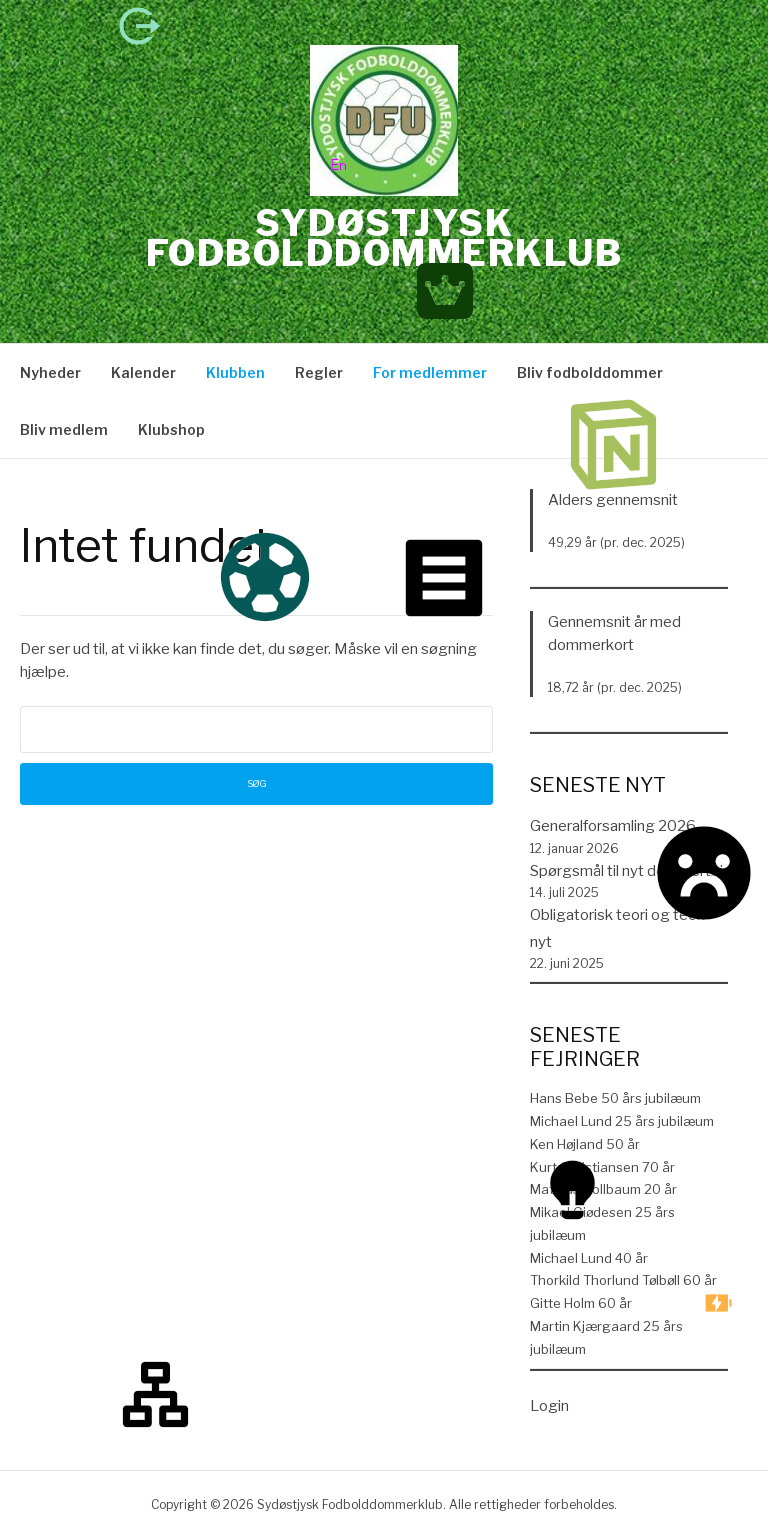  I want to click on web awesome brand logo, so click(445, 291).